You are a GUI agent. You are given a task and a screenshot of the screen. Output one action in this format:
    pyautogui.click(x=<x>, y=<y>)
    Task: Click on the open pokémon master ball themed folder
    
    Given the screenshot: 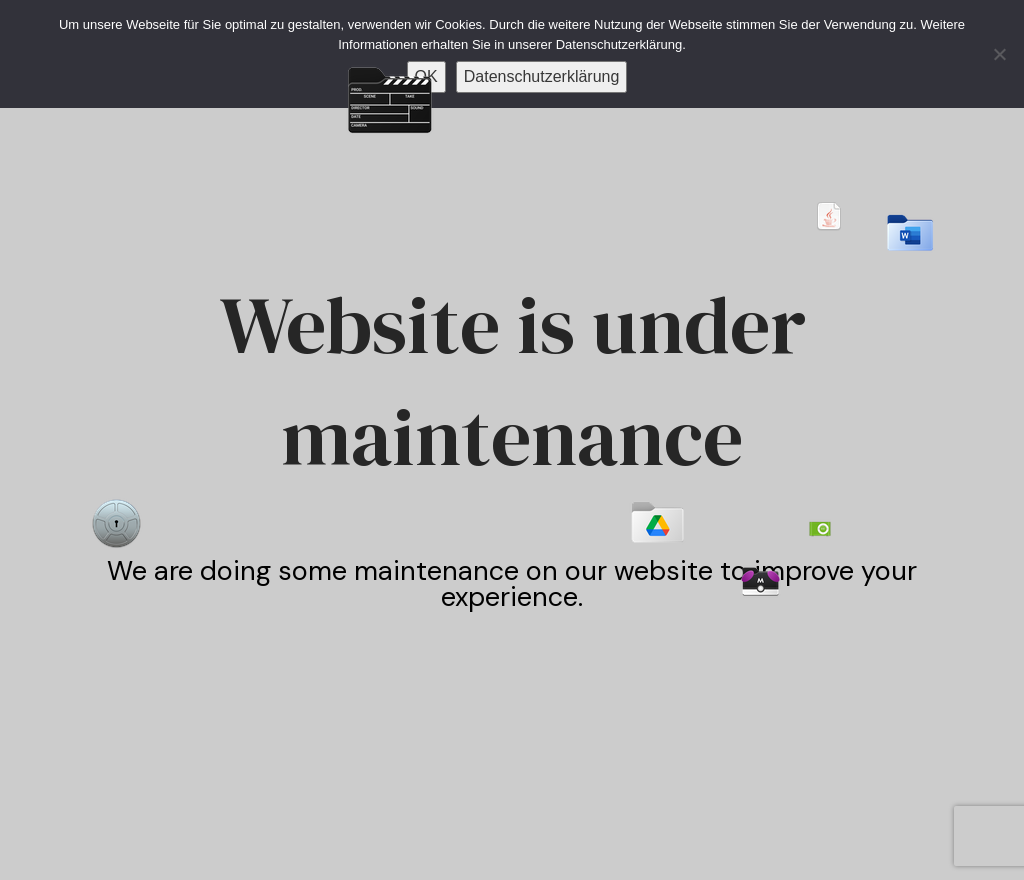 What is the action you would take?
    pyautogui.click(x=760, y=582)
    